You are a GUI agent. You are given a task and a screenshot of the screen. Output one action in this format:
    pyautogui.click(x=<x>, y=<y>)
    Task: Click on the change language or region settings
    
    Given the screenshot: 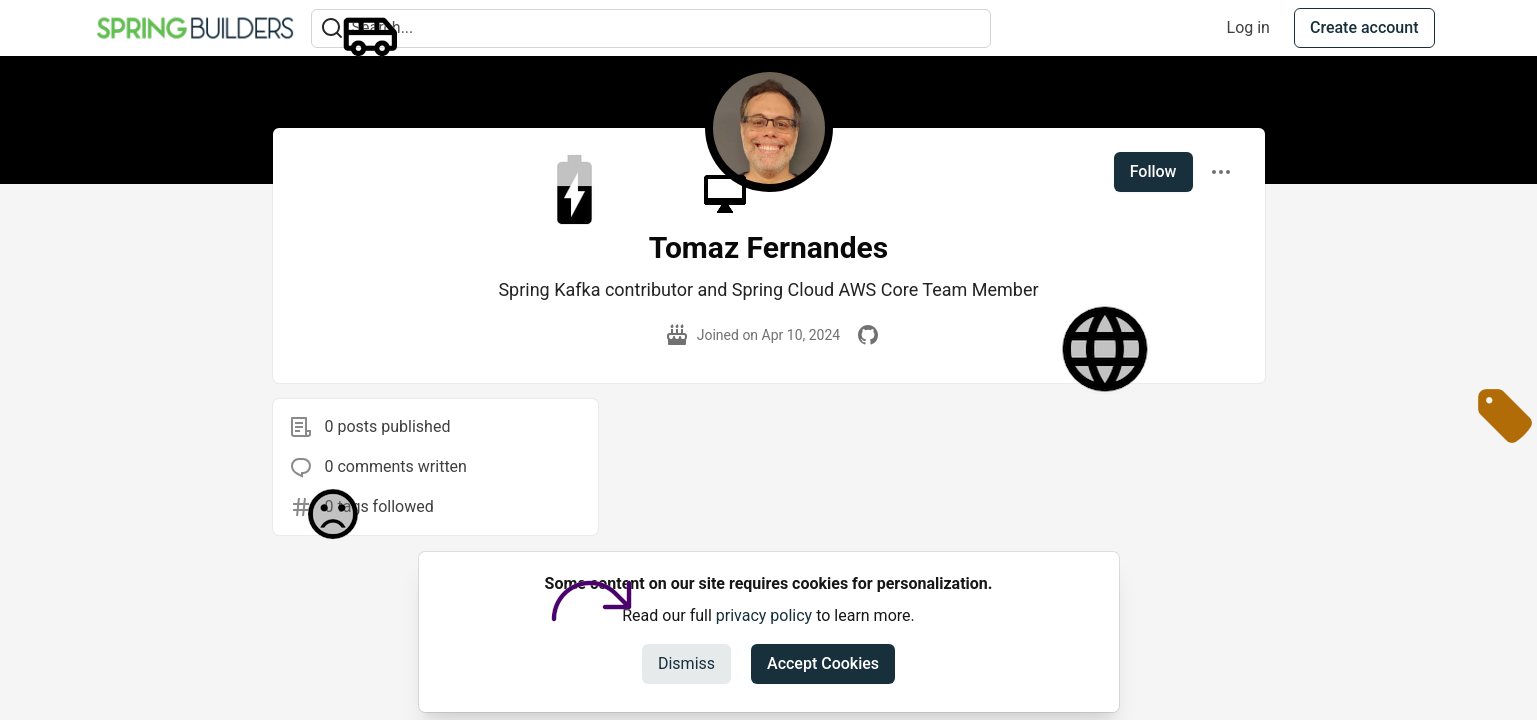 What is the action you would take?
    pyautogui.click(x=1105, y=349)
    